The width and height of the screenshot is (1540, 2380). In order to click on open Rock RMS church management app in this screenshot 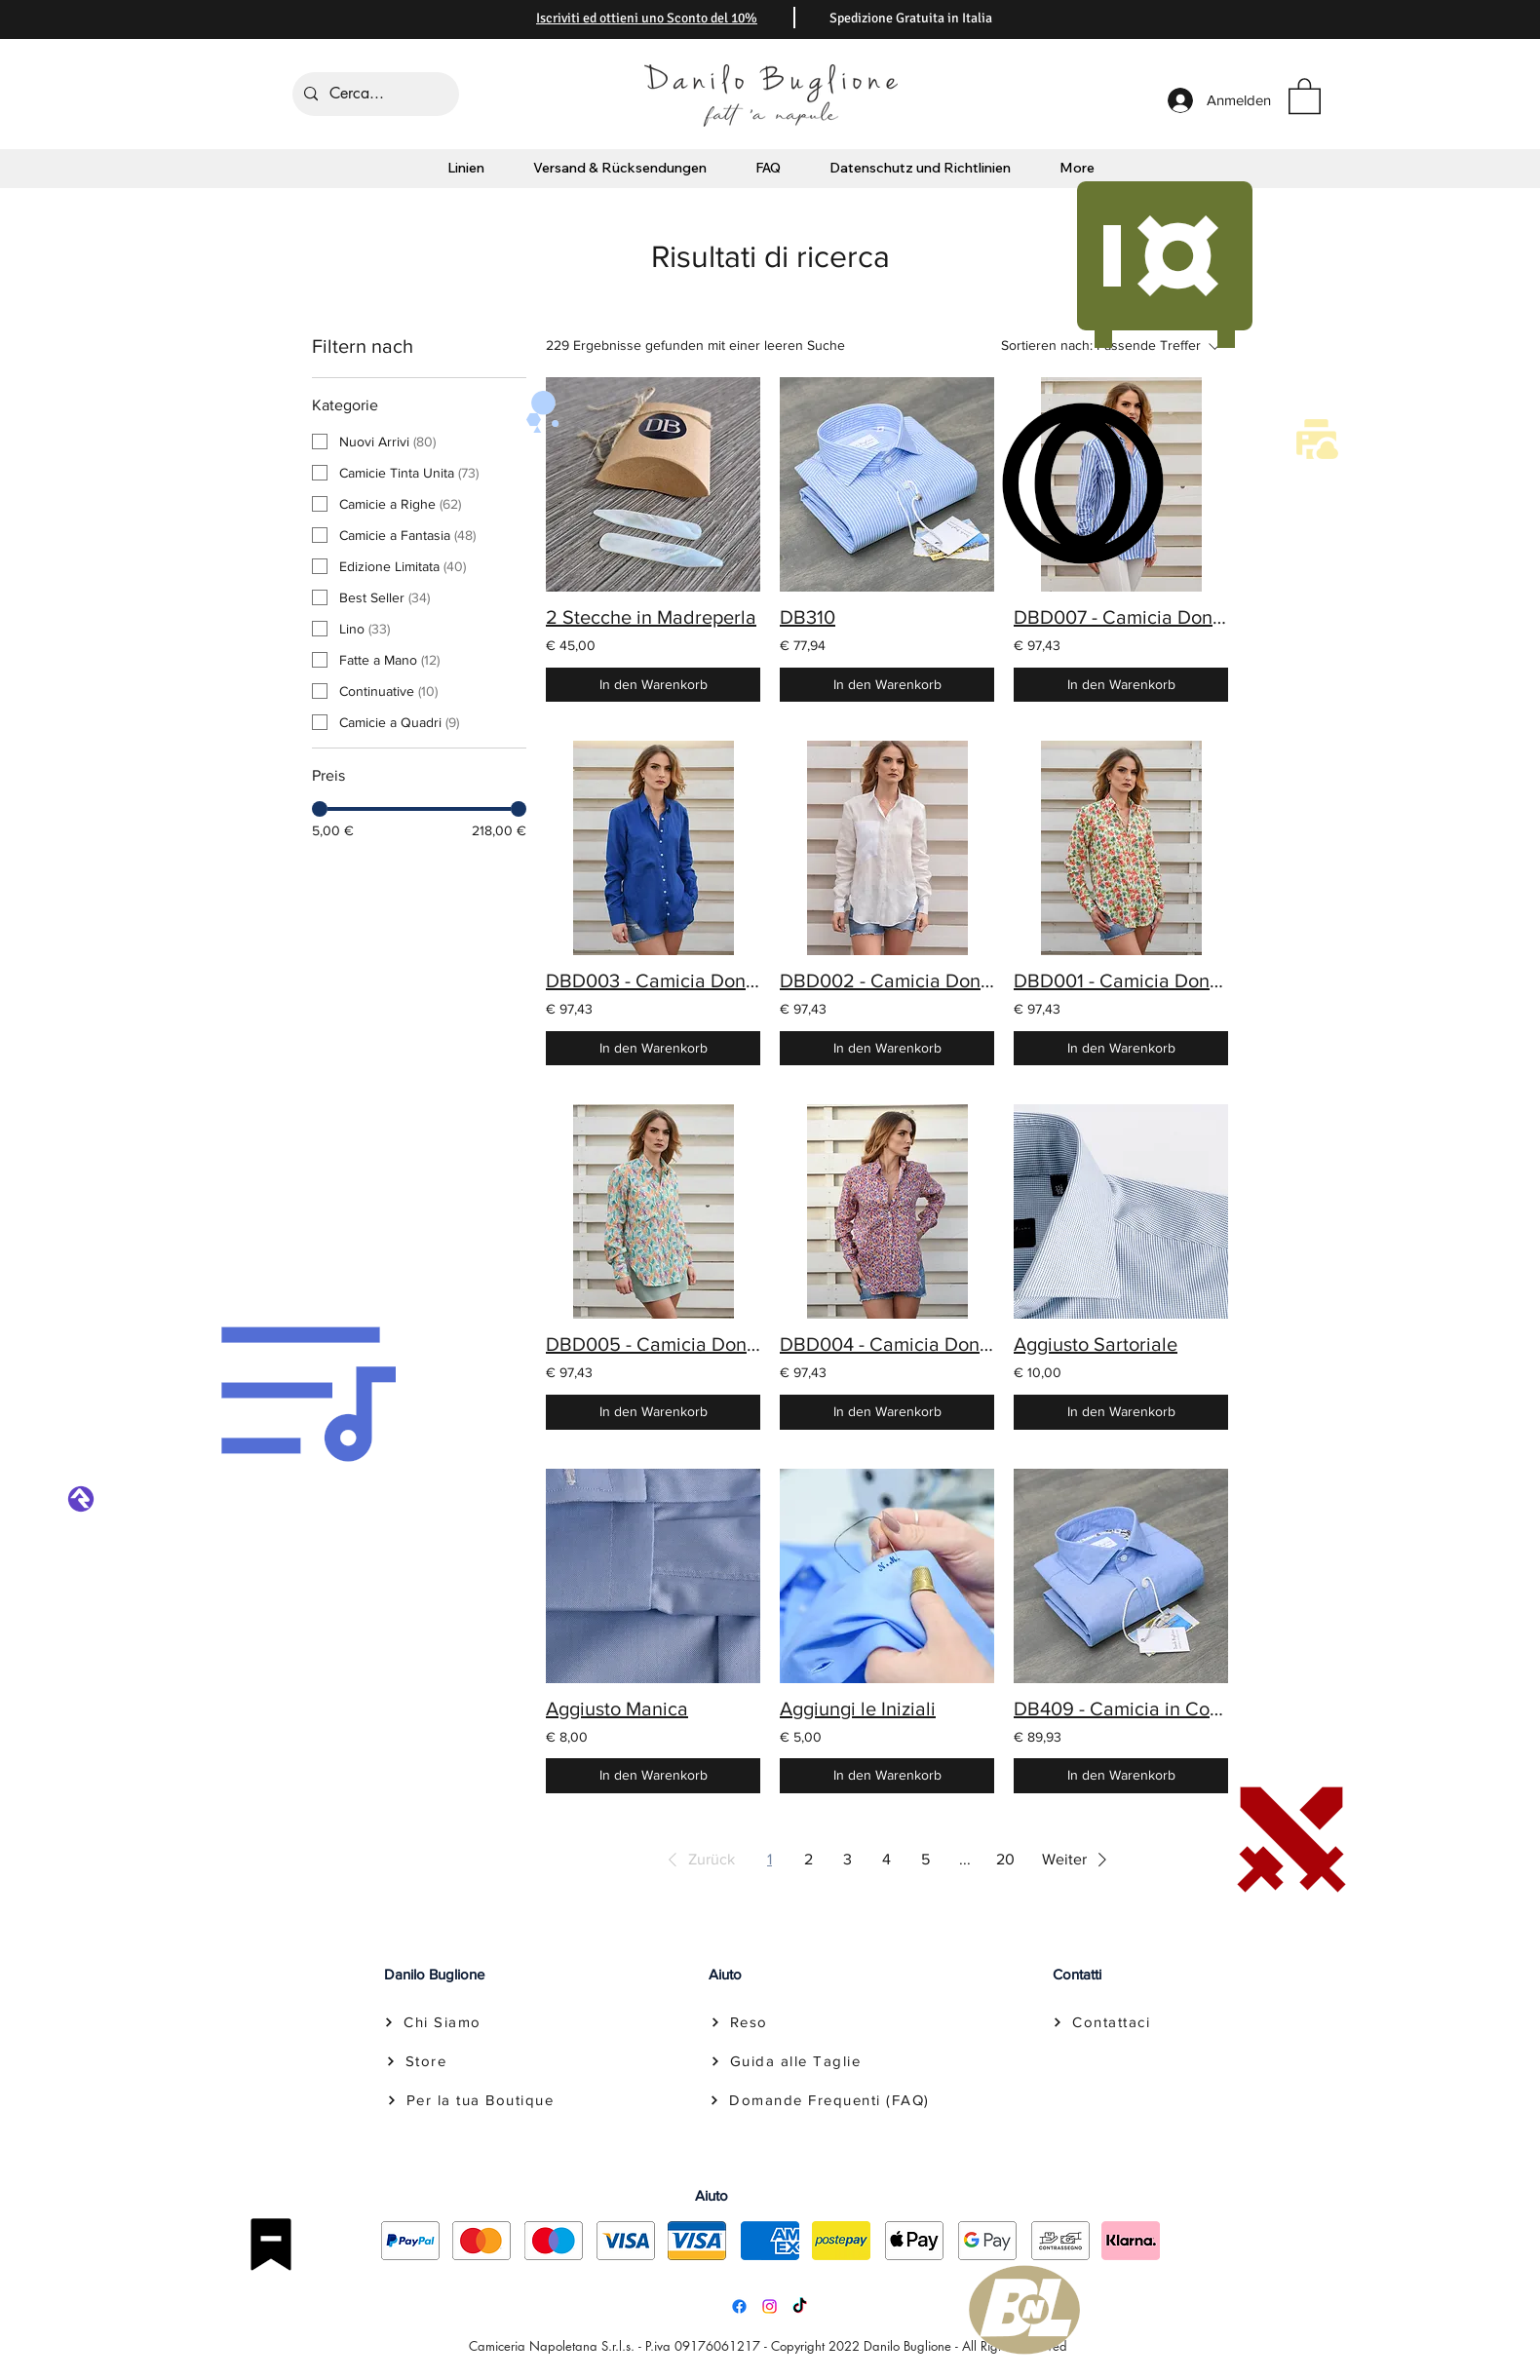, I will do `click(81, 1499)`.